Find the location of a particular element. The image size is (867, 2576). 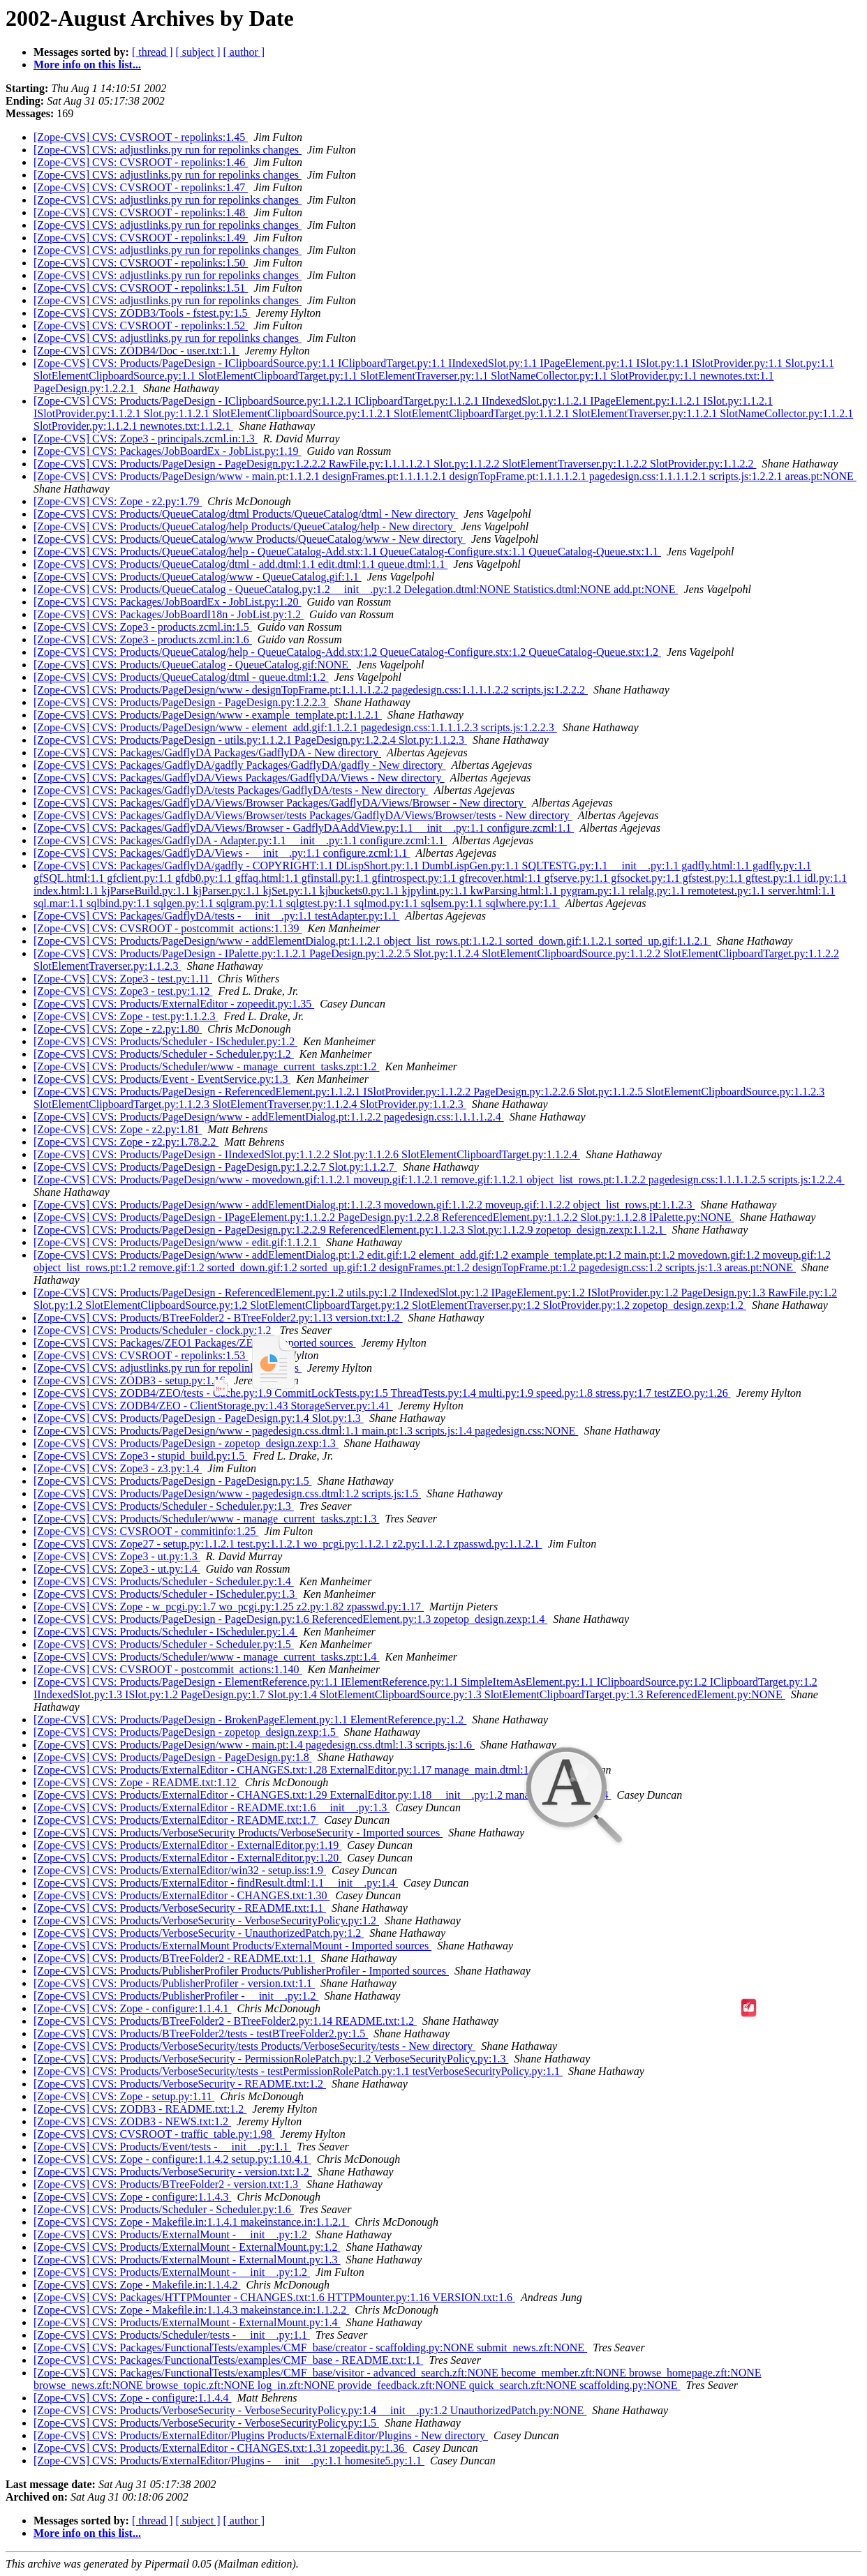

a C++ header file is located at coordinates (221, 1387).